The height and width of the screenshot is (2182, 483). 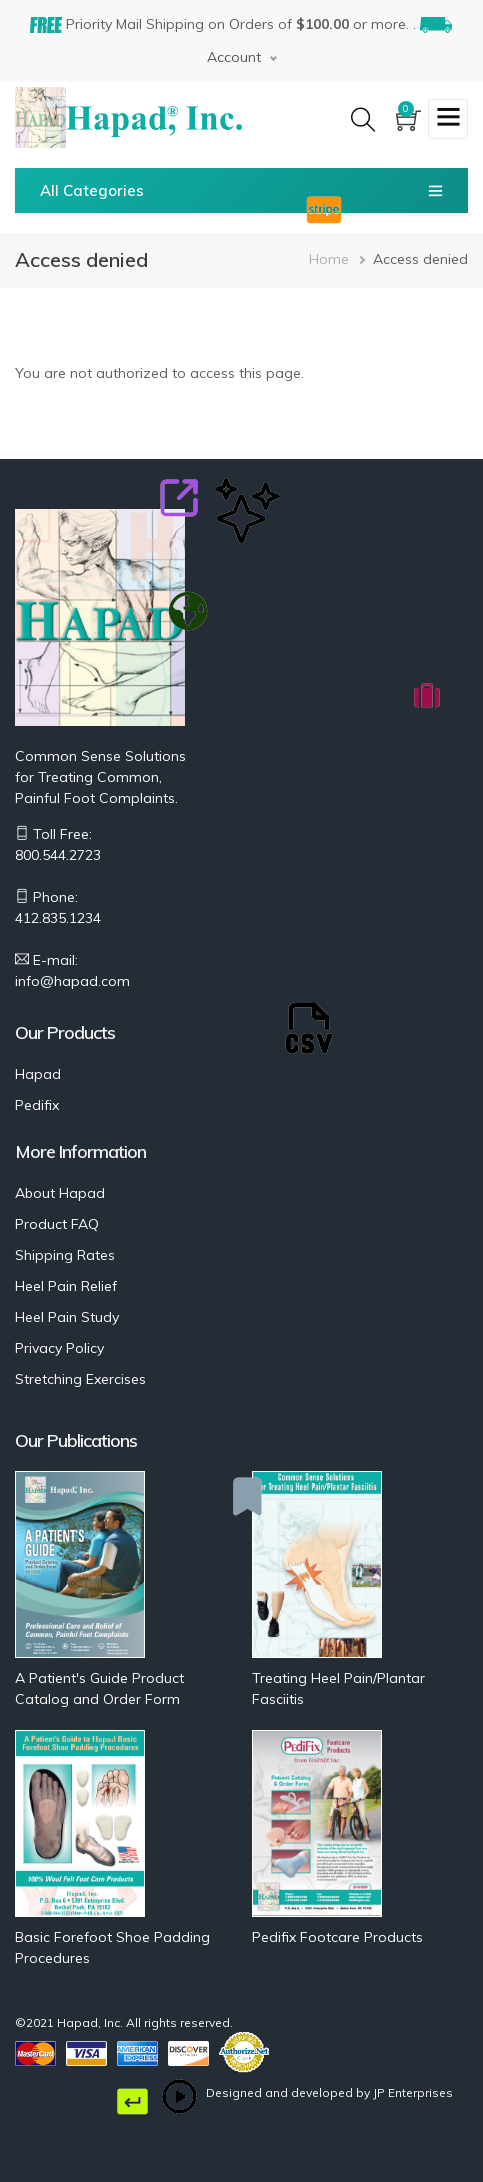 What do you see at coordinates (132, 2101) in the screenshot?
I see `press enter or return key` at bounding box center [132, 2101].